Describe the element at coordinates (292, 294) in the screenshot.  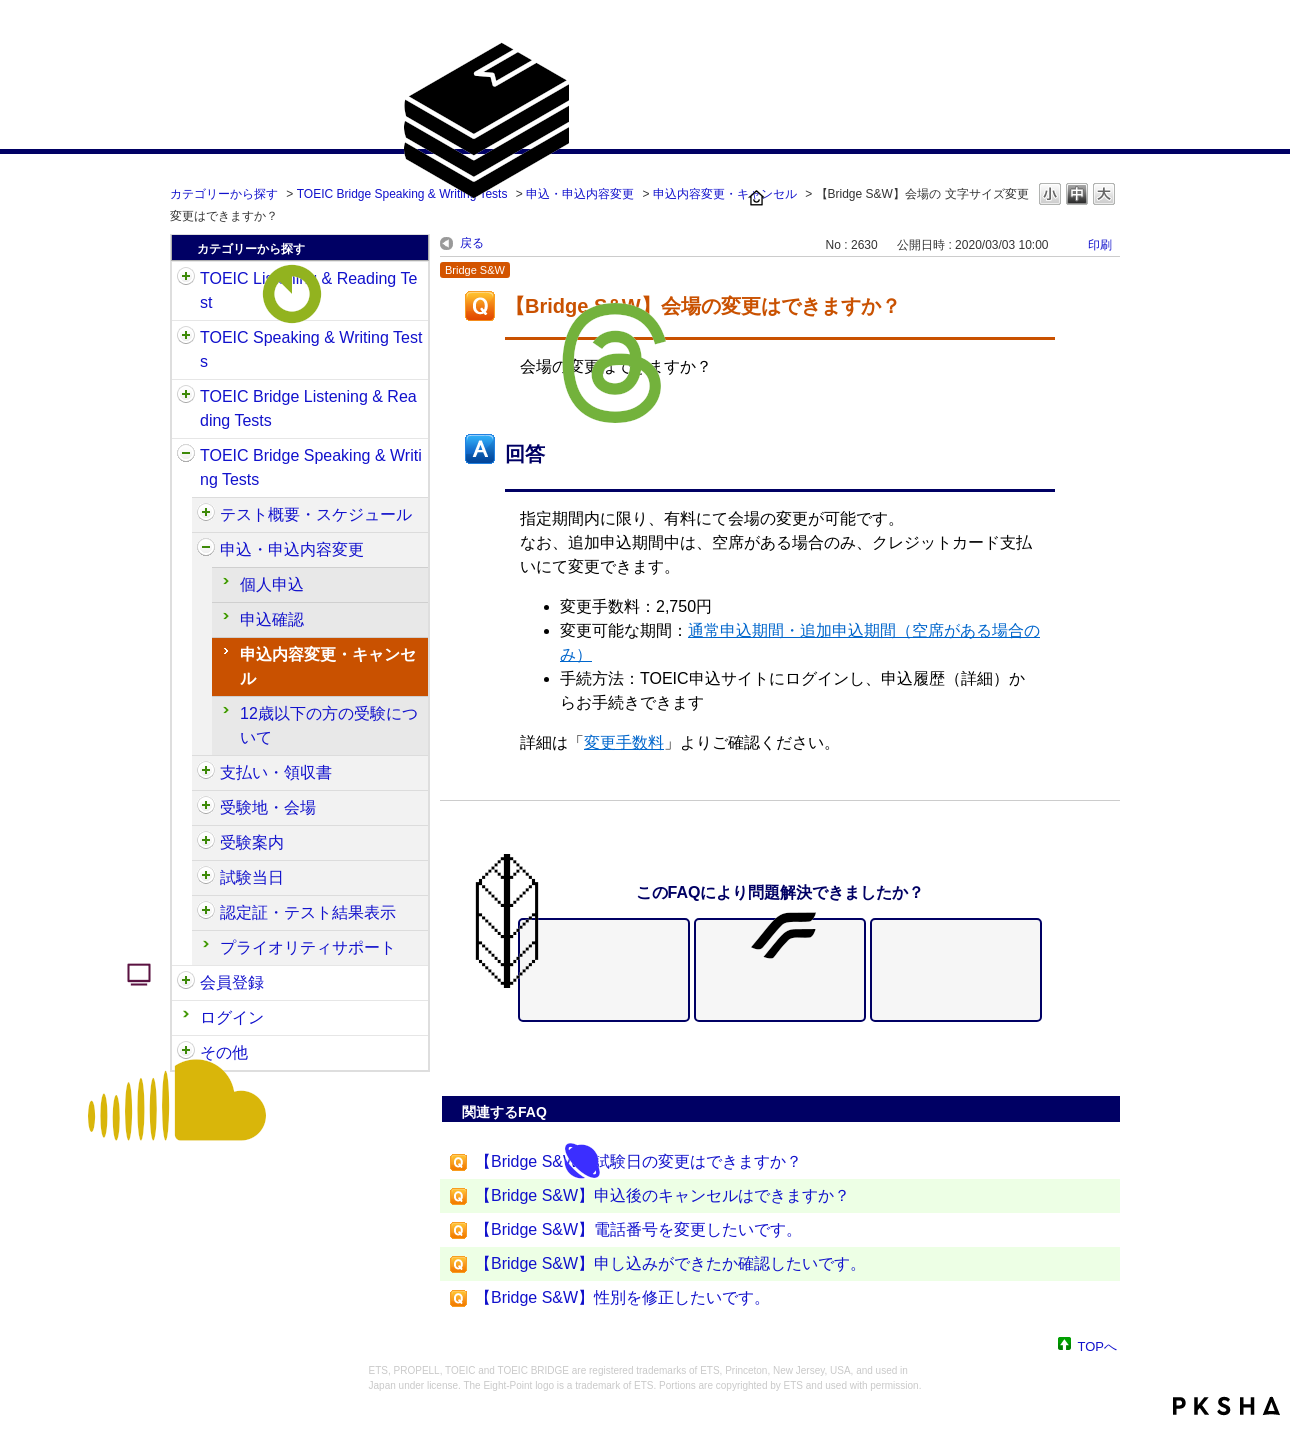
I see `loading progress indicator at approximately 70% complete` at that location.